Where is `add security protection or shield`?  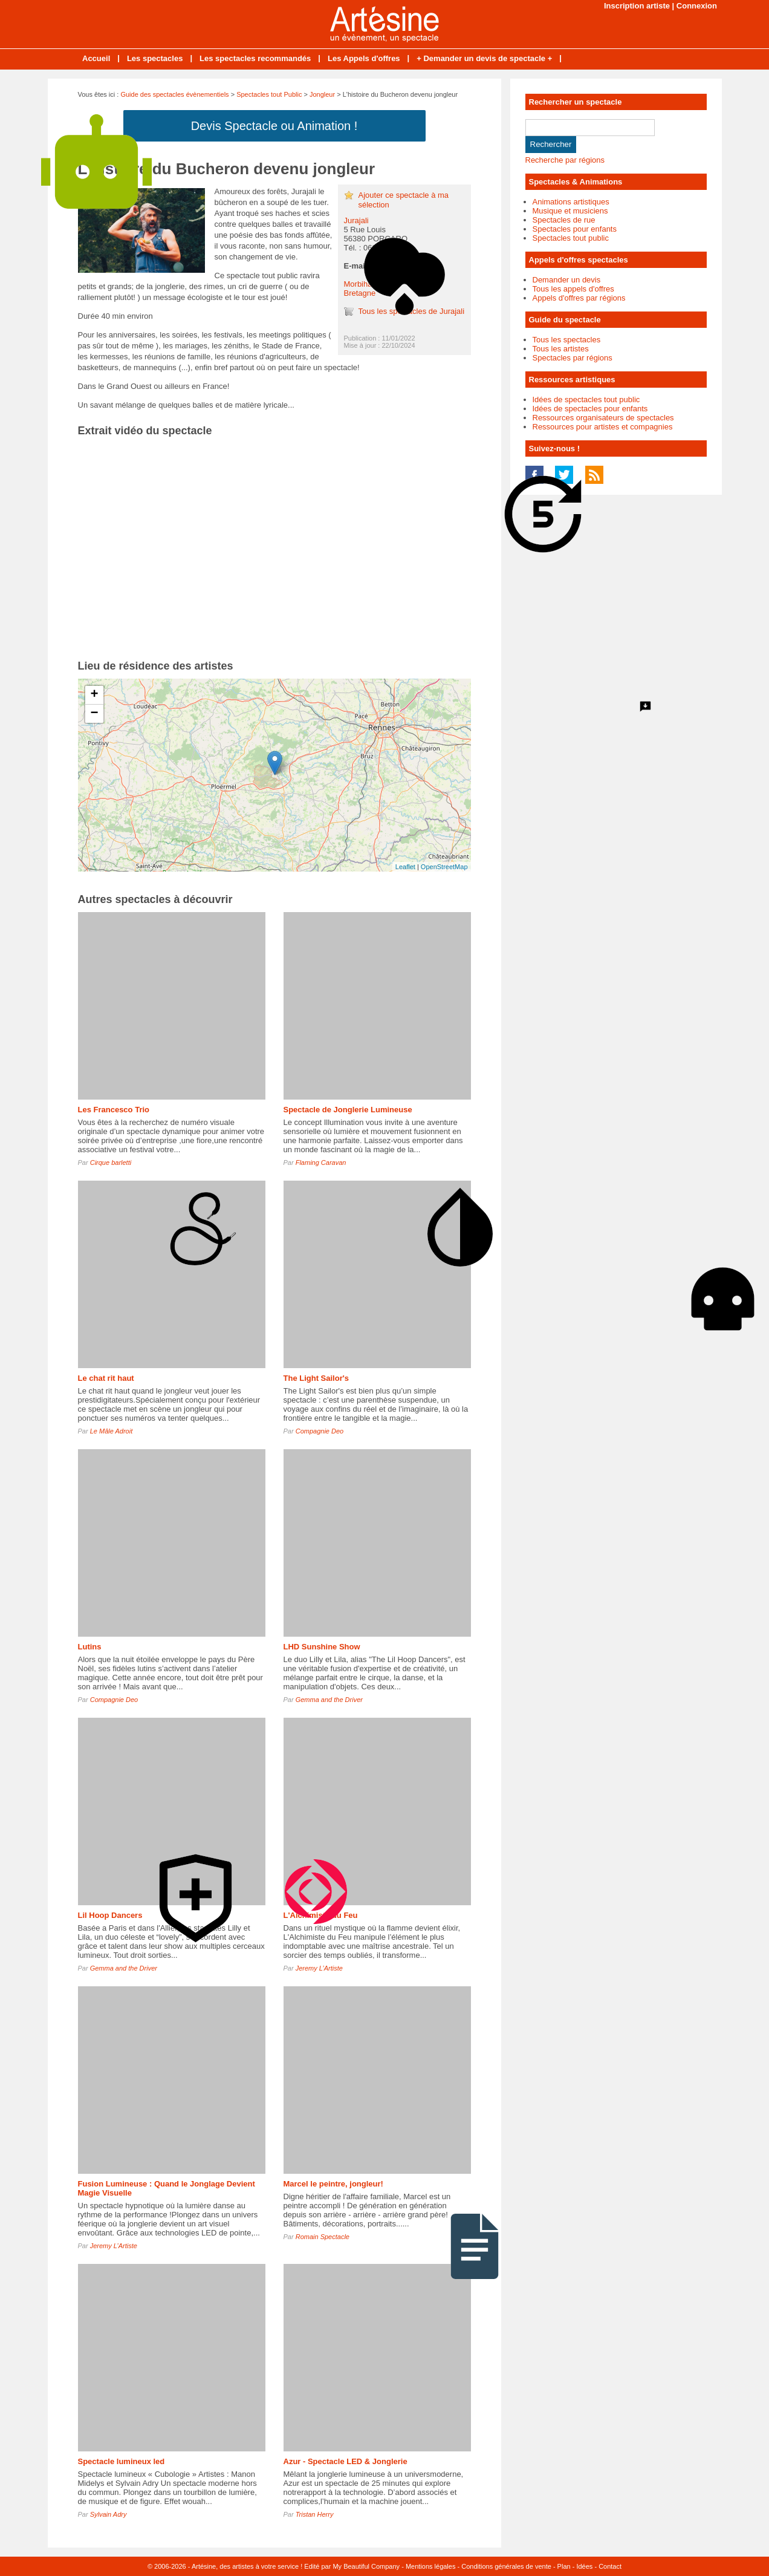
add security protection or shield is located at coordinates (195, 1898).